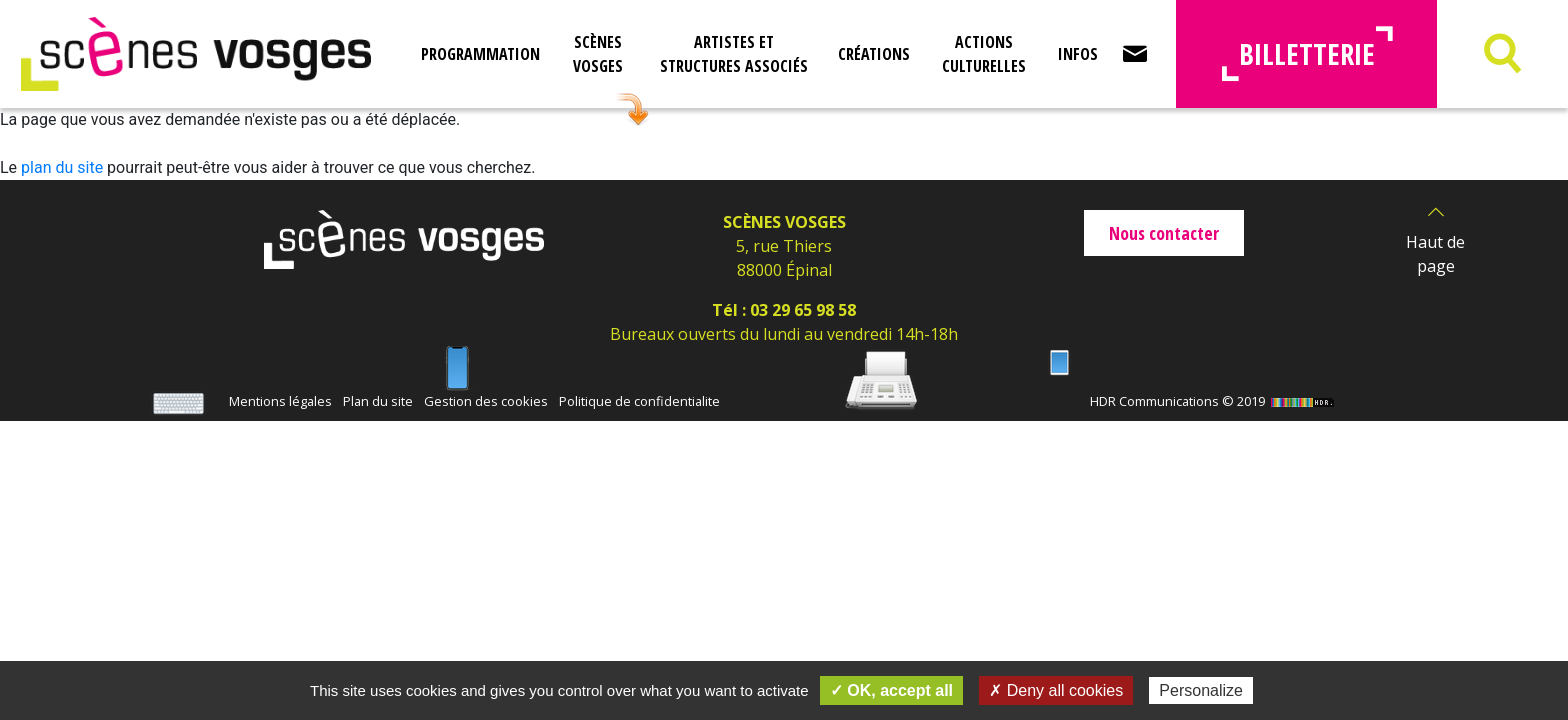  What do you see at coordinates (633, 110) in the screenshot?
I see `rotate object clockwise` at bounding box center [633, 110].